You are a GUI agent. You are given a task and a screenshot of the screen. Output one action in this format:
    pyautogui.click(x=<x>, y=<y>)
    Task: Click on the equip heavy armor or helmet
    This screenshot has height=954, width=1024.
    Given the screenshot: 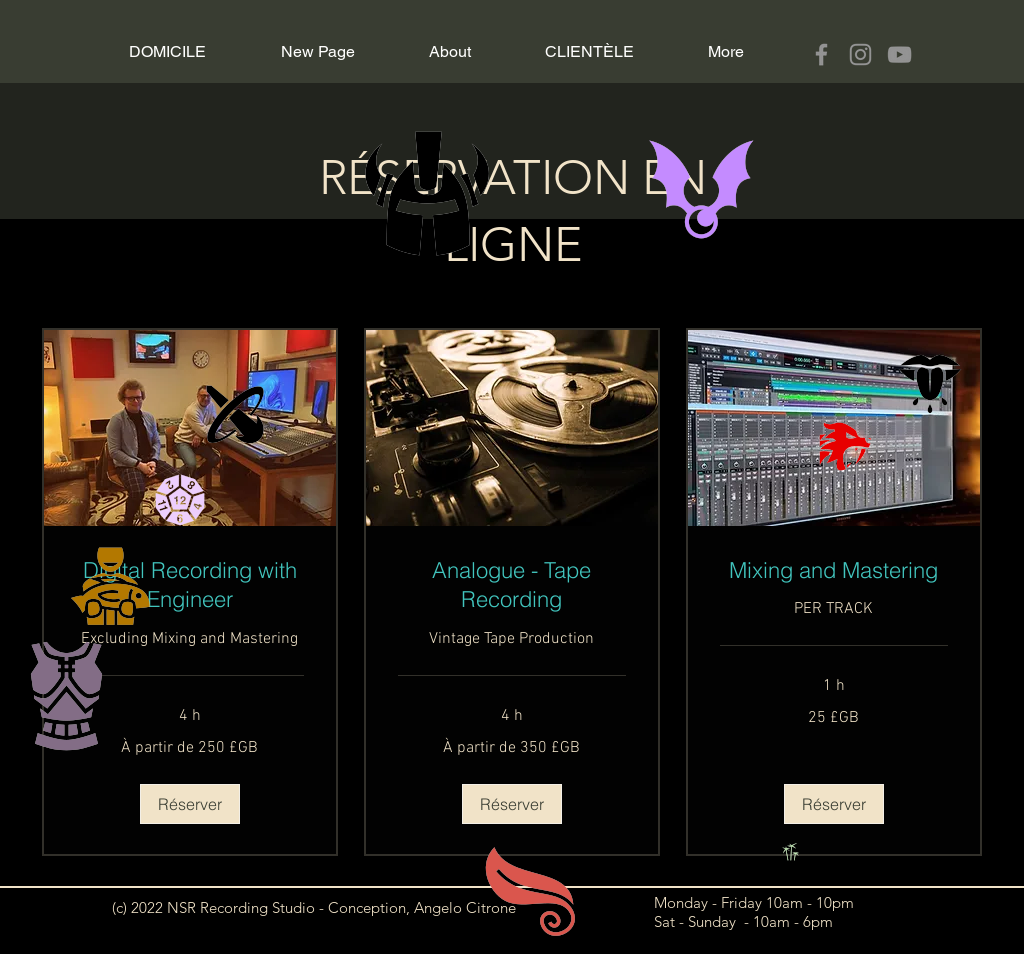 What is the action you would take?
    pyautogui.click(x=427, y=194)
    